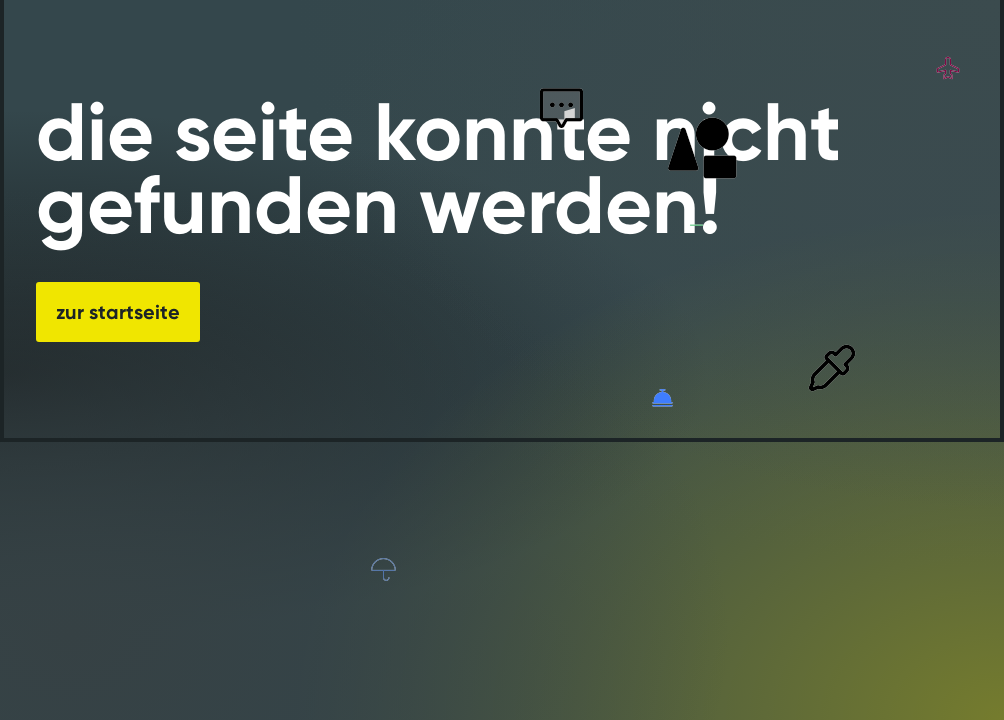 Image resolution: width=1004 pixels, height=720 pixels. What do you see at coordinates (696, 224) in the screenshot?
I see `collapse or minimize a section` at bounding box center [696, 224].